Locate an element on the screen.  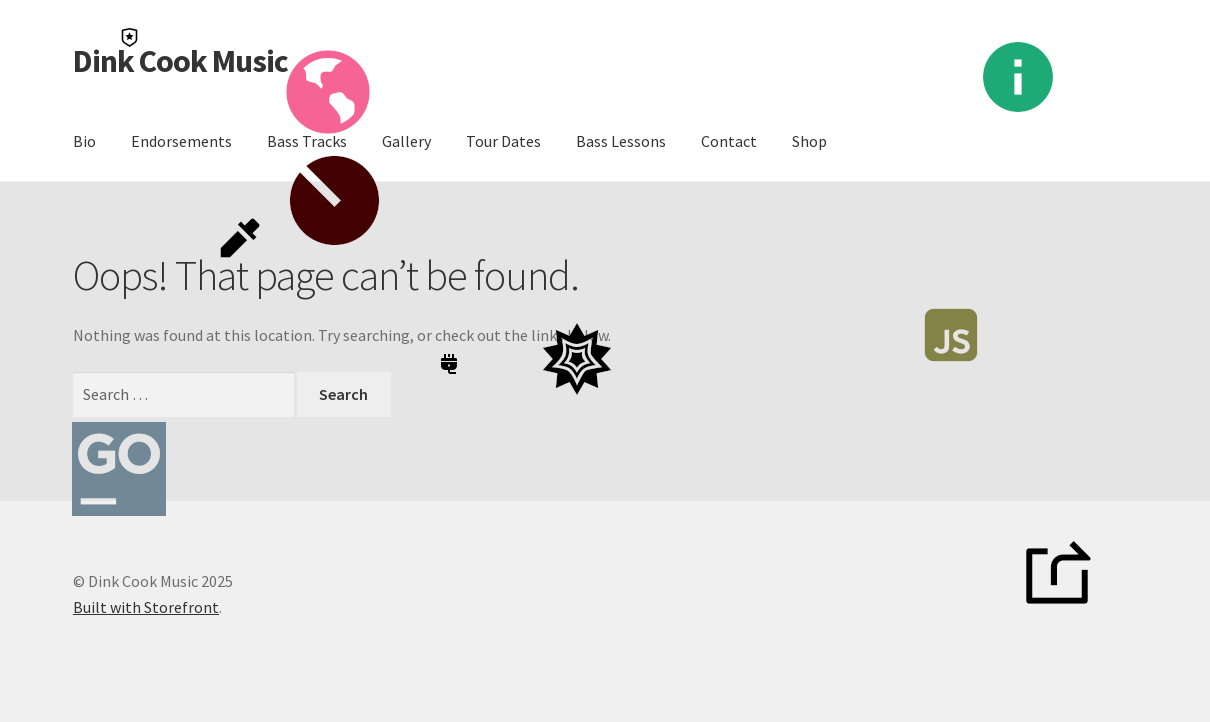
indicates premium or verified security status is located at coordinates (129, 37).